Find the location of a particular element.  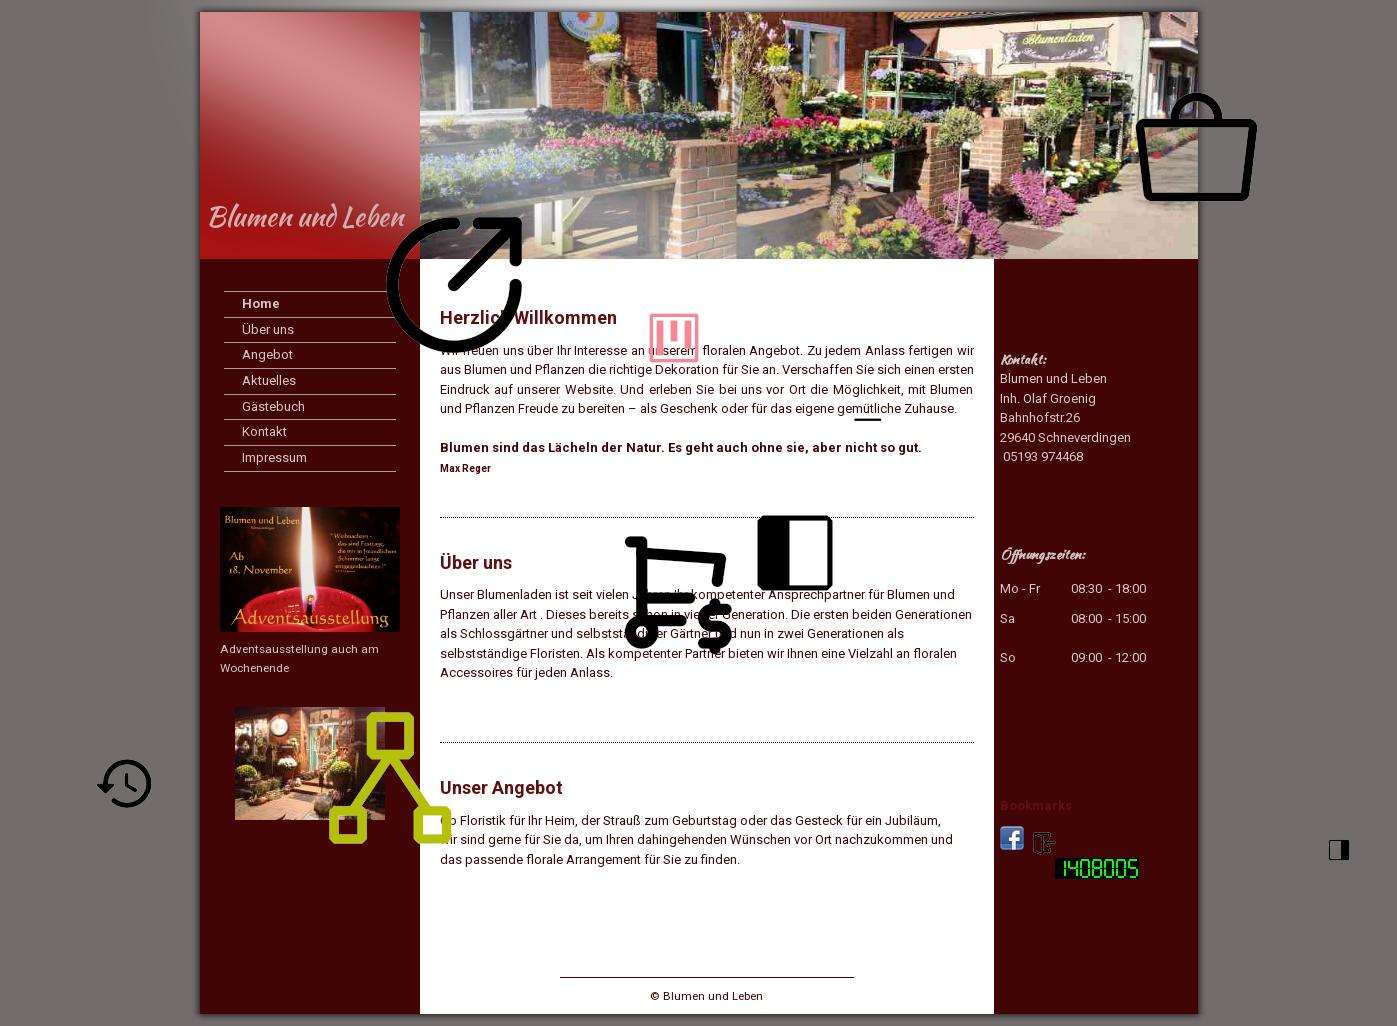

view subtype hierarchy in code editor is located at coordinates (395, 778).